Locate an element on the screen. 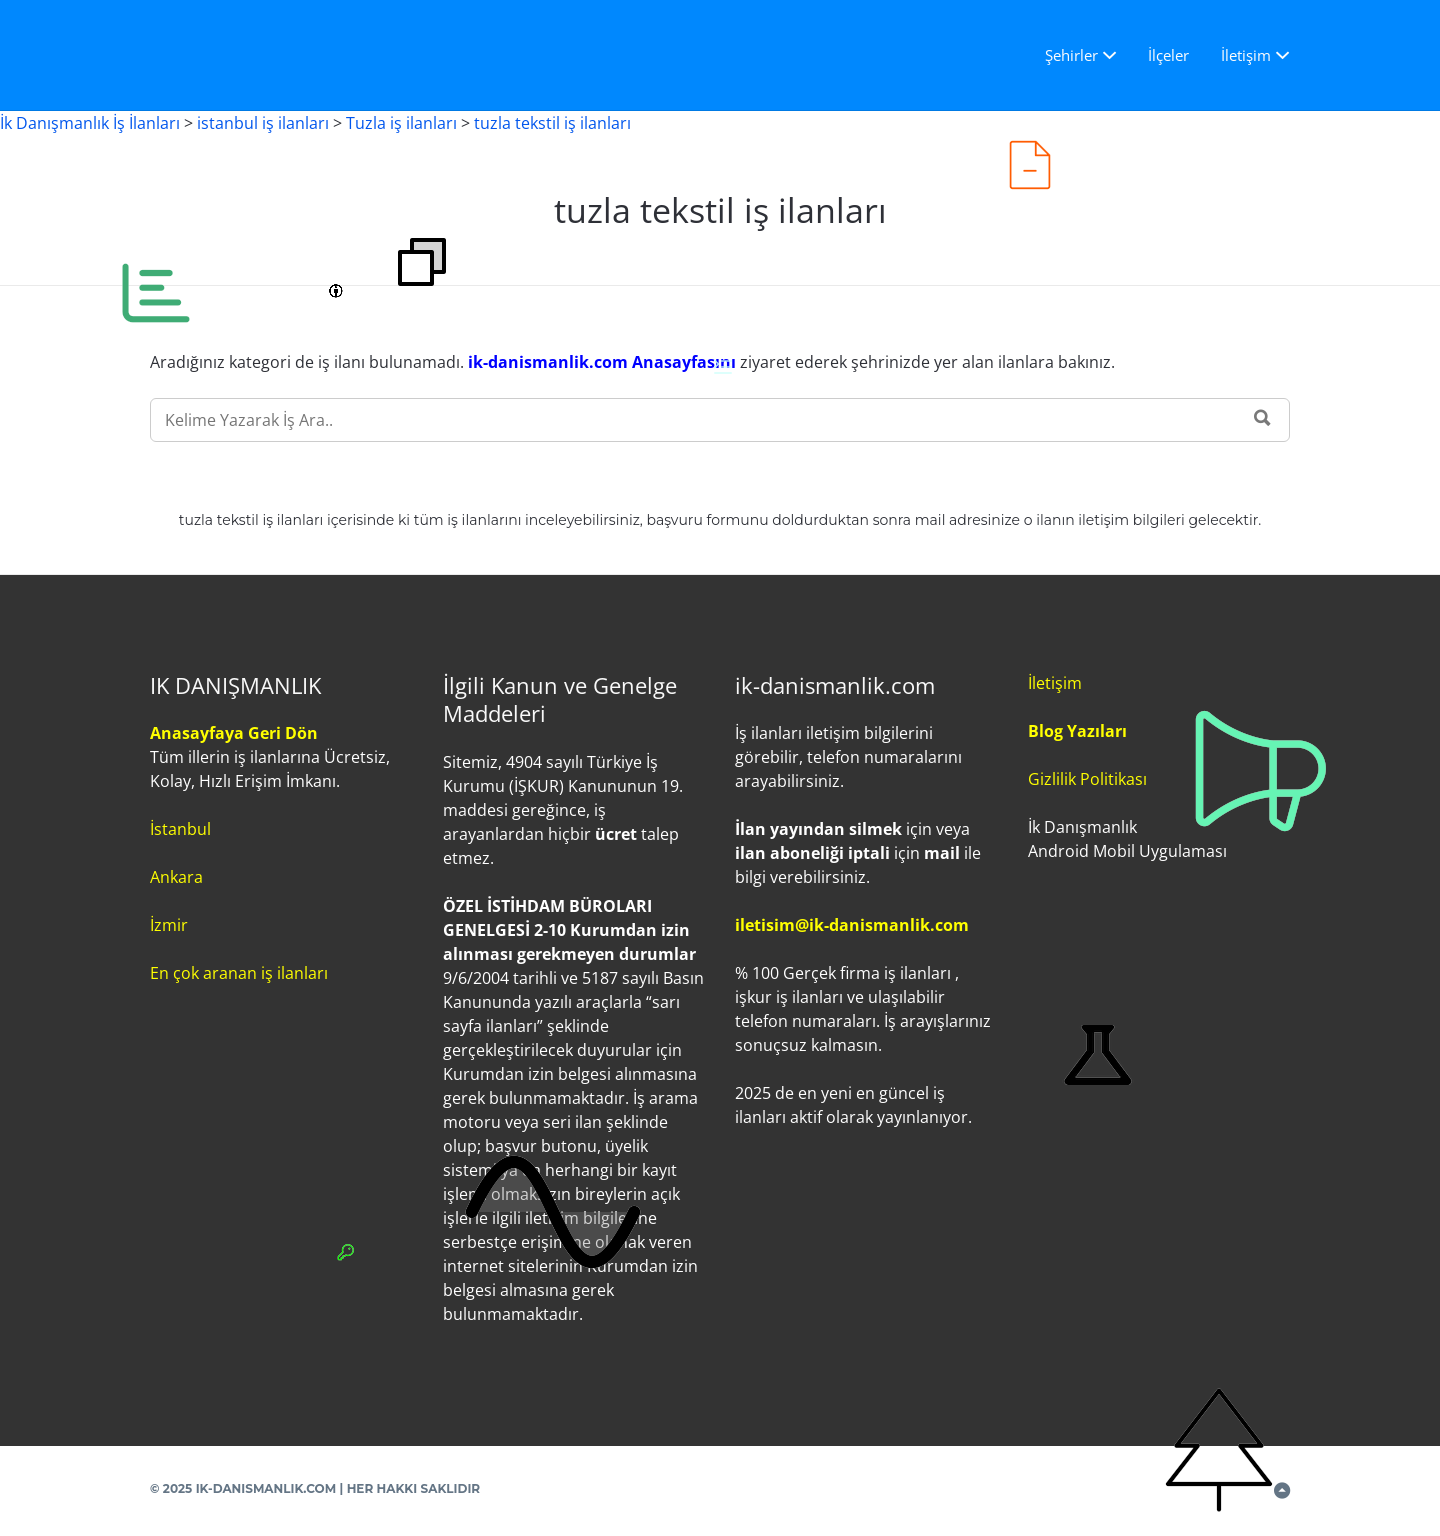 The width and height of the screenshot is (1440, 1536). remove a file from the list is located at coordinates (1030, 165).